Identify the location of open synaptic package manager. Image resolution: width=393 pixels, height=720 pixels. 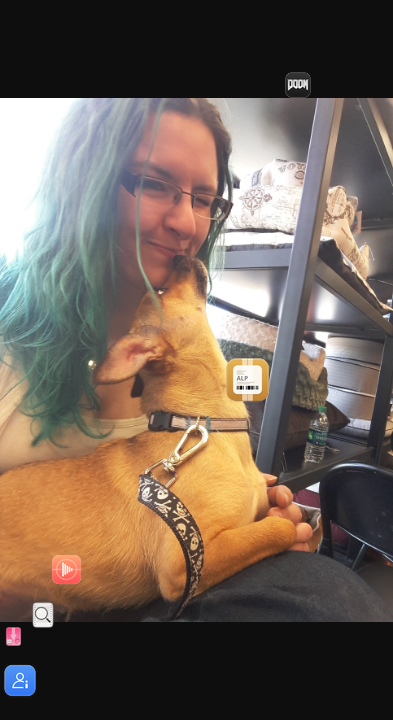
(13, 636).